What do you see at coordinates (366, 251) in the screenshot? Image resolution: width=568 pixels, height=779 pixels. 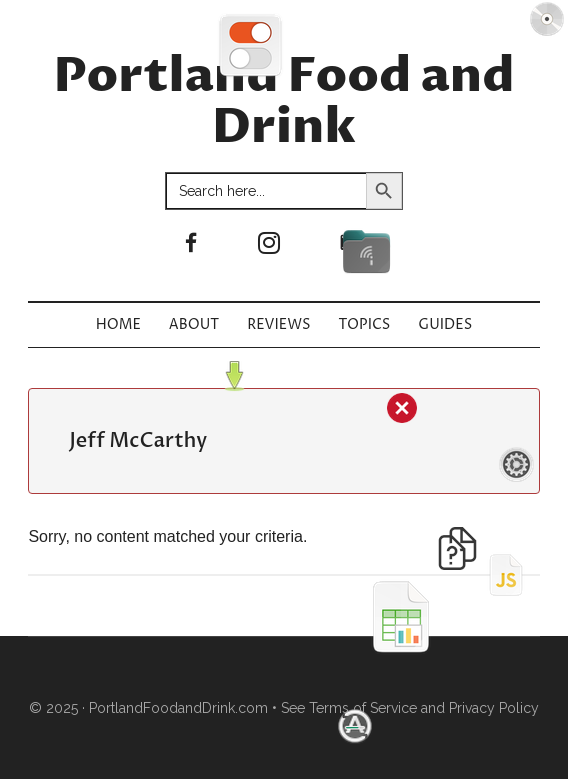 I see `open insync cloud sync folder` at bounding box center [366, 251].